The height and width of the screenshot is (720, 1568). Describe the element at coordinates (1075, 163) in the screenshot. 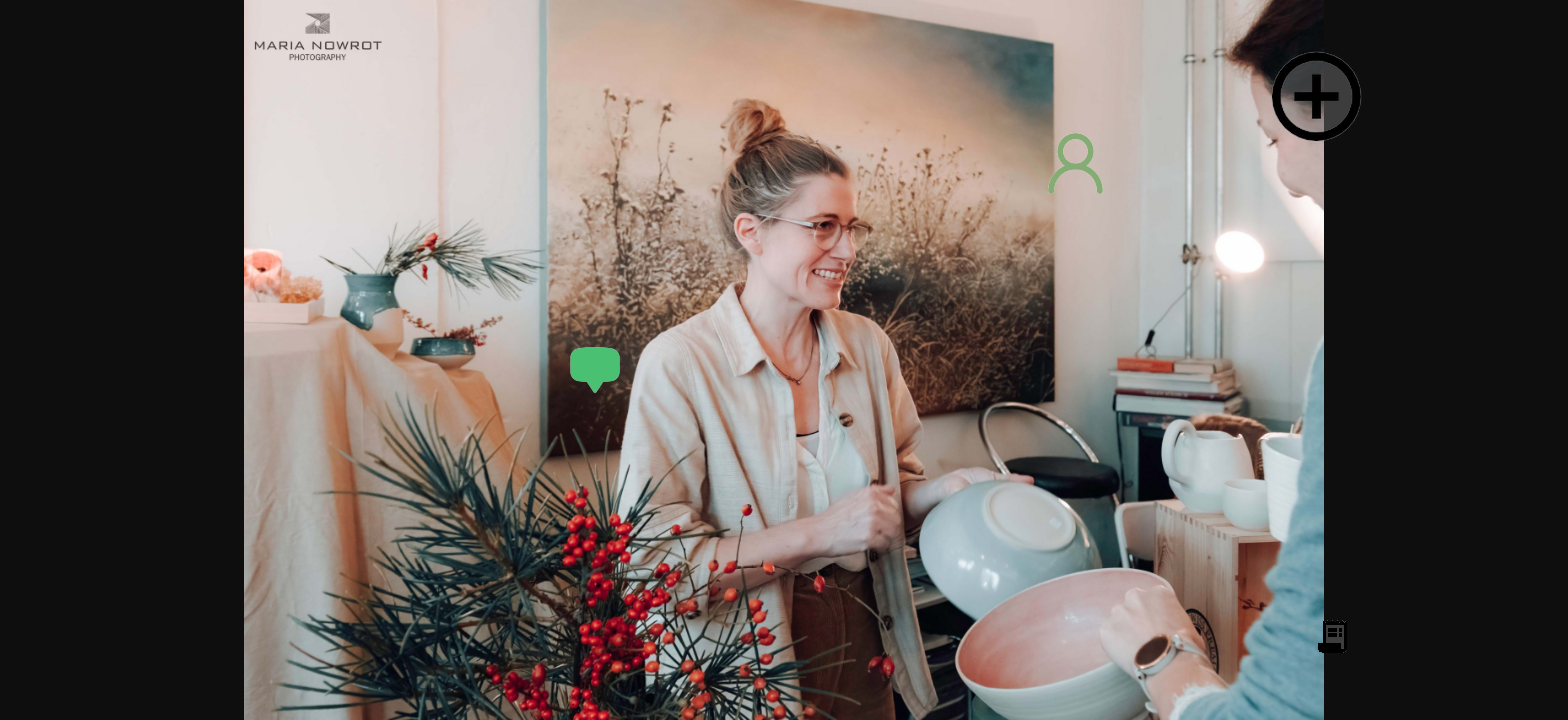

I see `view your profile` at that location.